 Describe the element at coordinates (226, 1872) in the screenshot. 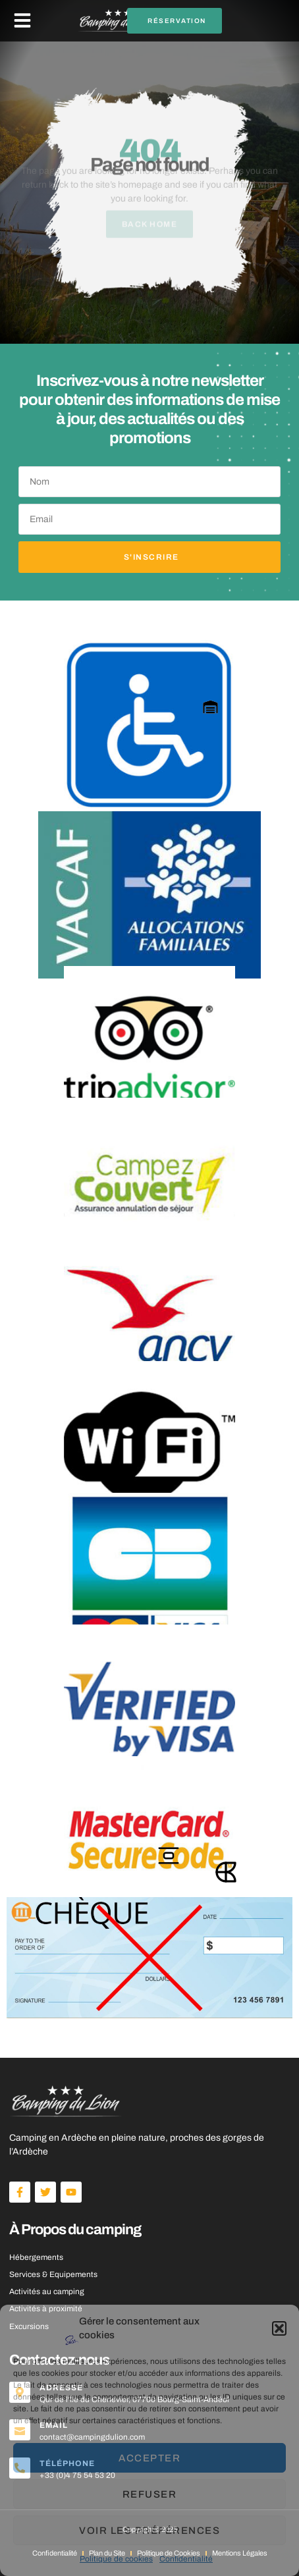

I see `open Craft app` at that location.